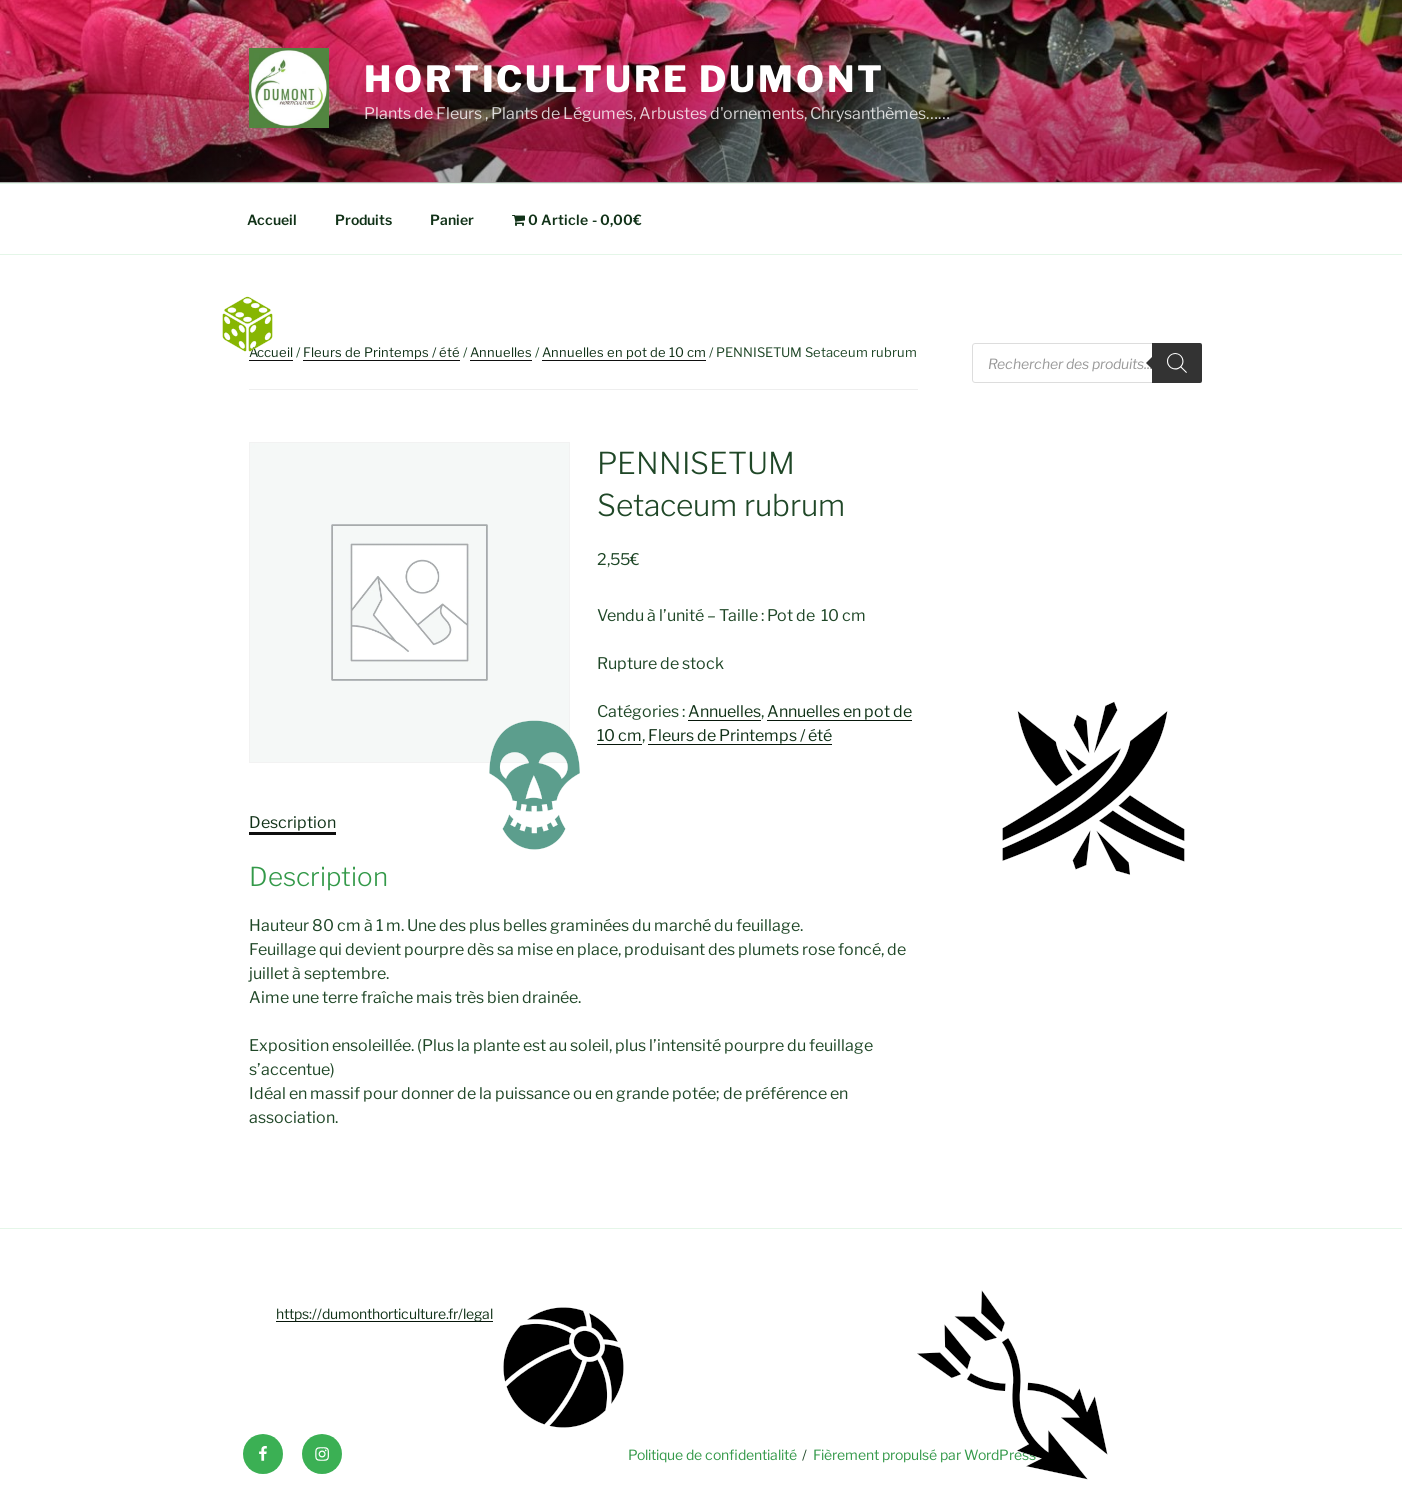 The width and height of the screenshot is (1402, 1503). What do you see at coordinates (247, 324) in the screenshot?
I see `roll the dice or randomize` at bounding box center [247, 324].